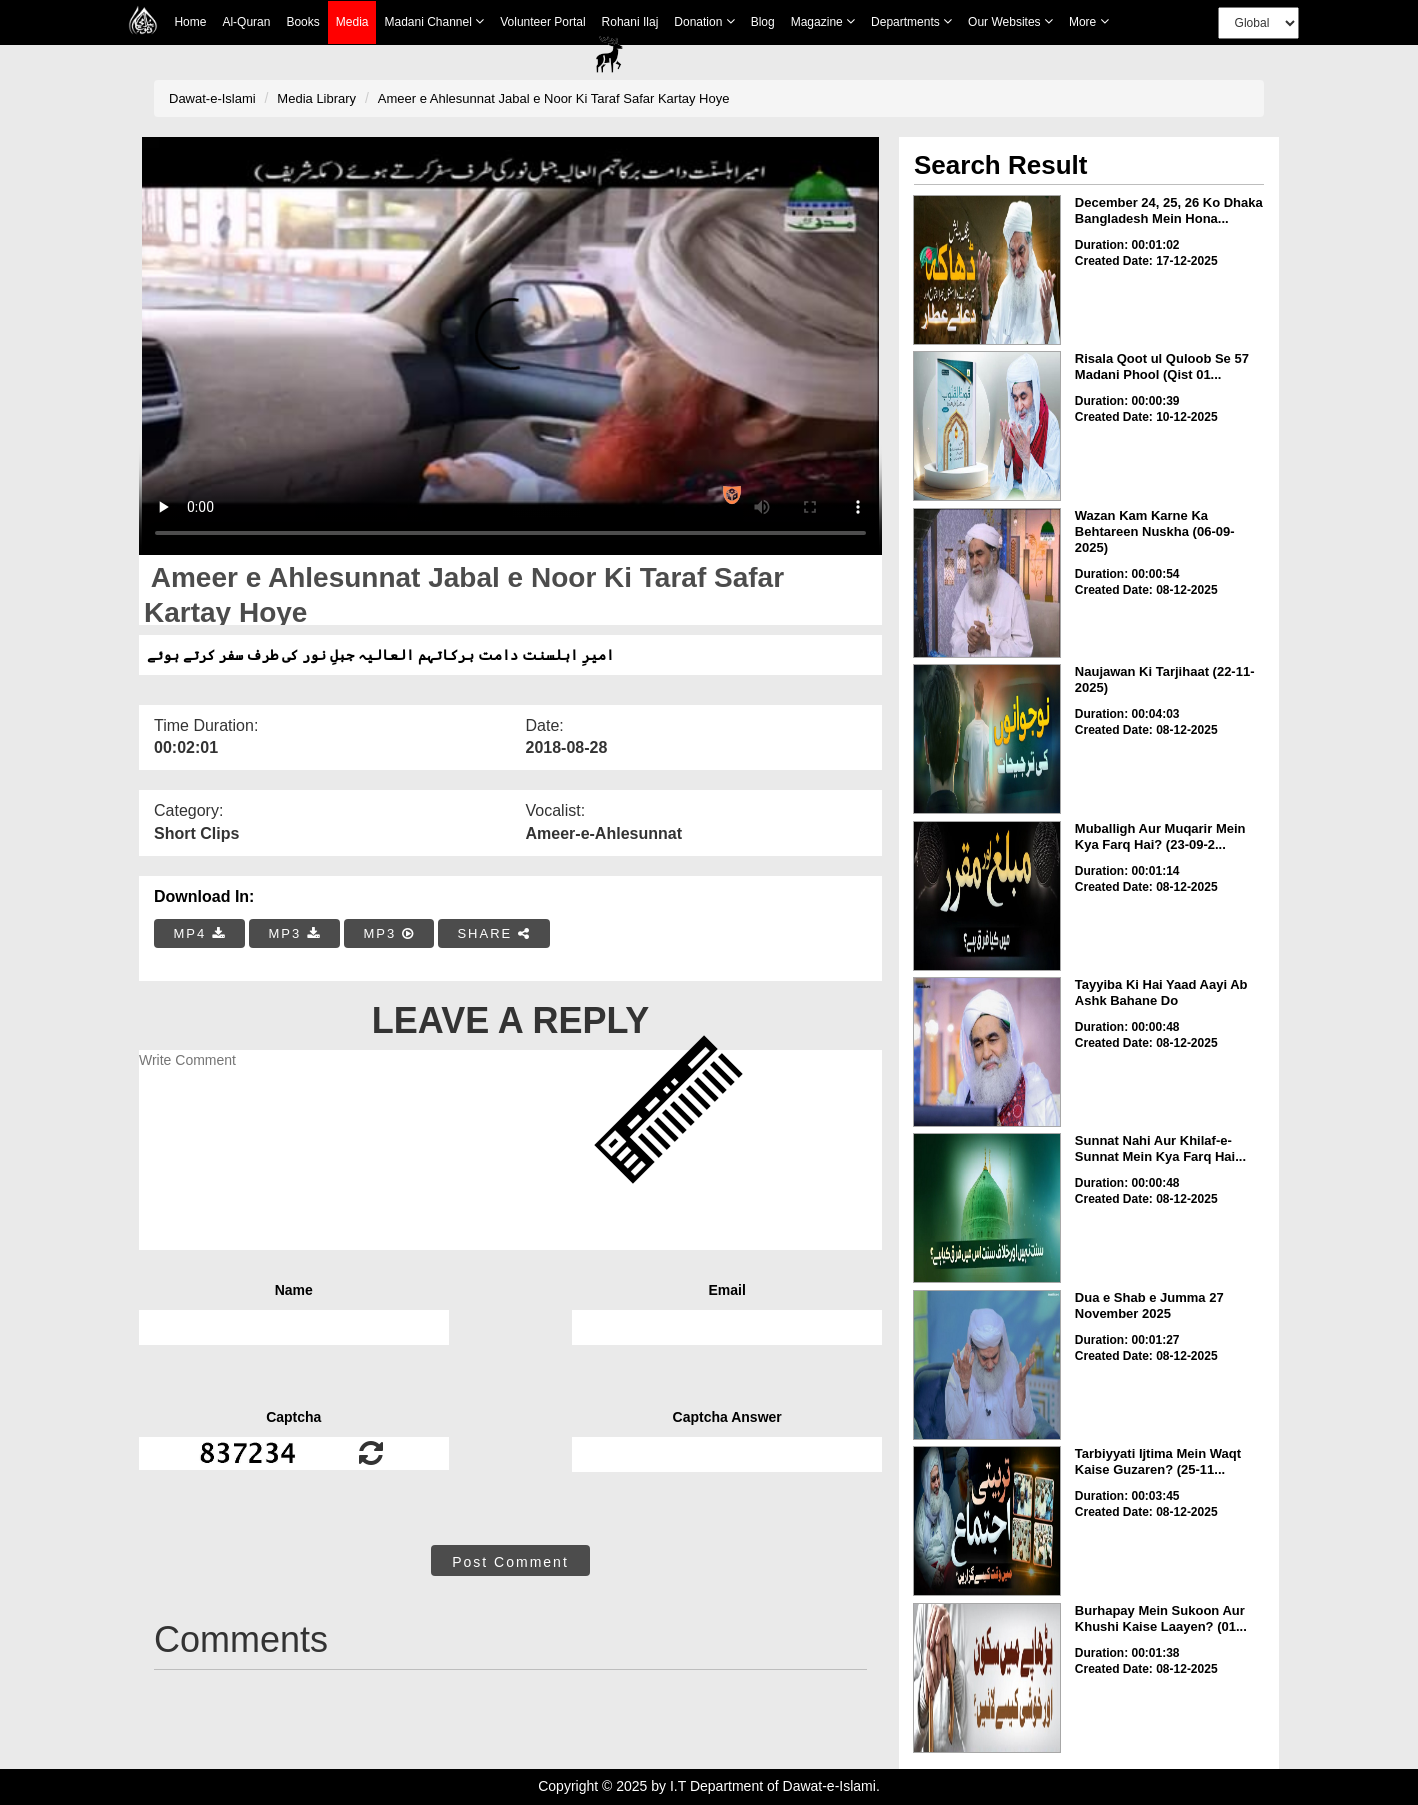 The height and width of the screenshot is (1805, 1418). I want to click on wildlife or nature category indicator, so click(609, 54).